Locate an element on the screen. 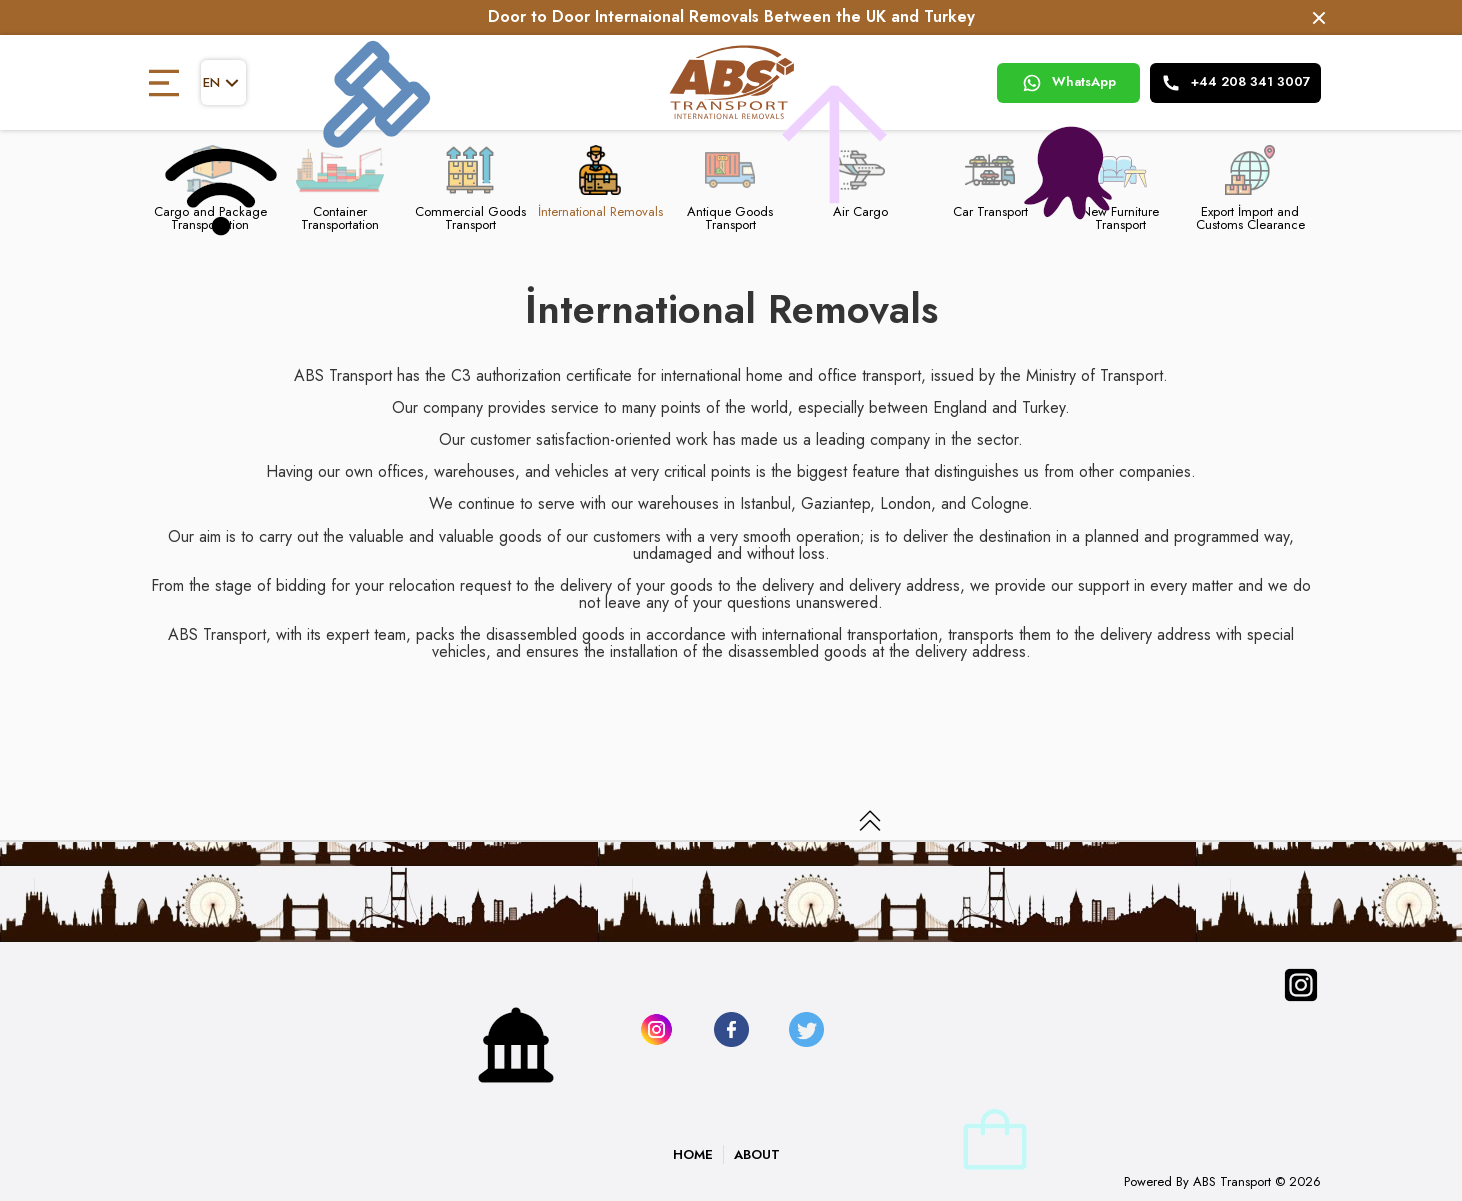 The width and height of the screenshot is (1462, 1201). view your shopping bag is located at coordinates (995, 1143).